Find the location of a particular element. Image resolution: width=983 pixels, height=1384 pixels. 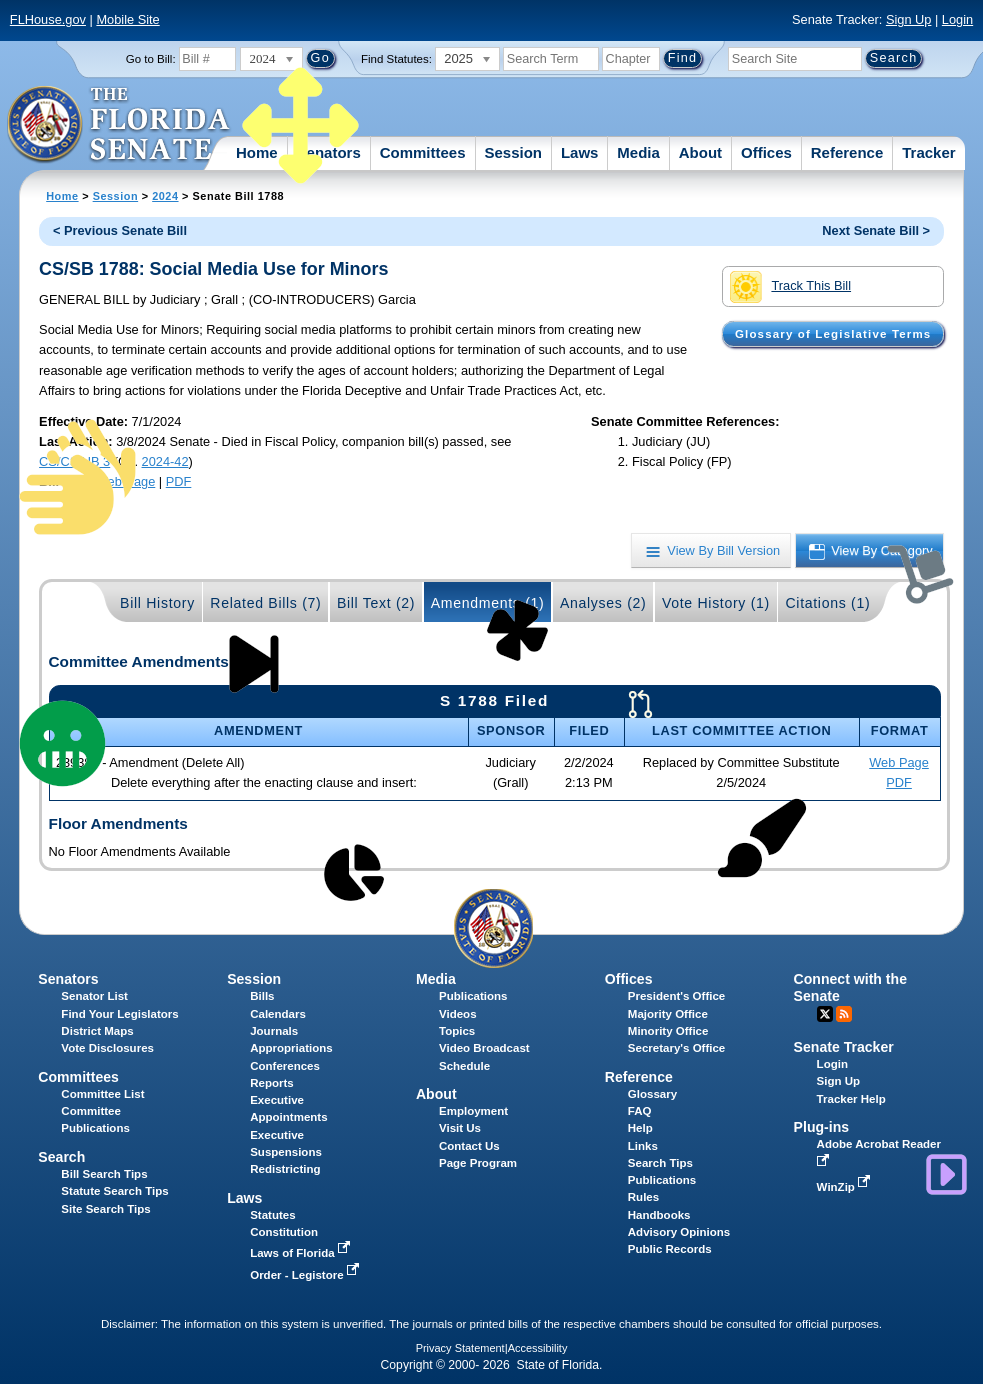

access shipping or delivery options is located at coordinates (920, 574).